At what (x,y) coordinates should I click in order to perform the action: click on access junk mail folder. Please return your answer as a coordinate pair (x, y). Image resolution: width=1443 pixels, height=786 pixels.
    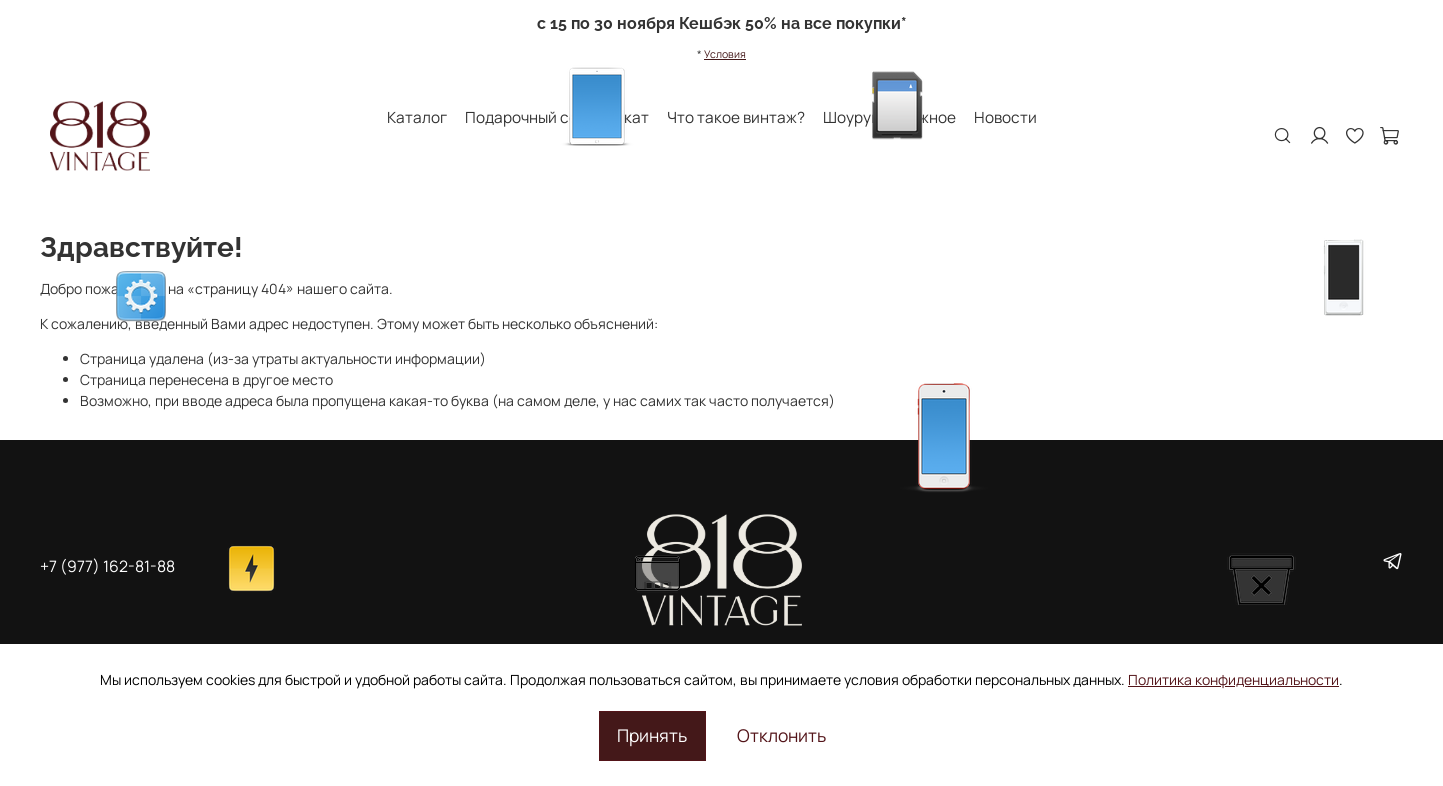
    Looking at the image, I should click on (1261, 577).